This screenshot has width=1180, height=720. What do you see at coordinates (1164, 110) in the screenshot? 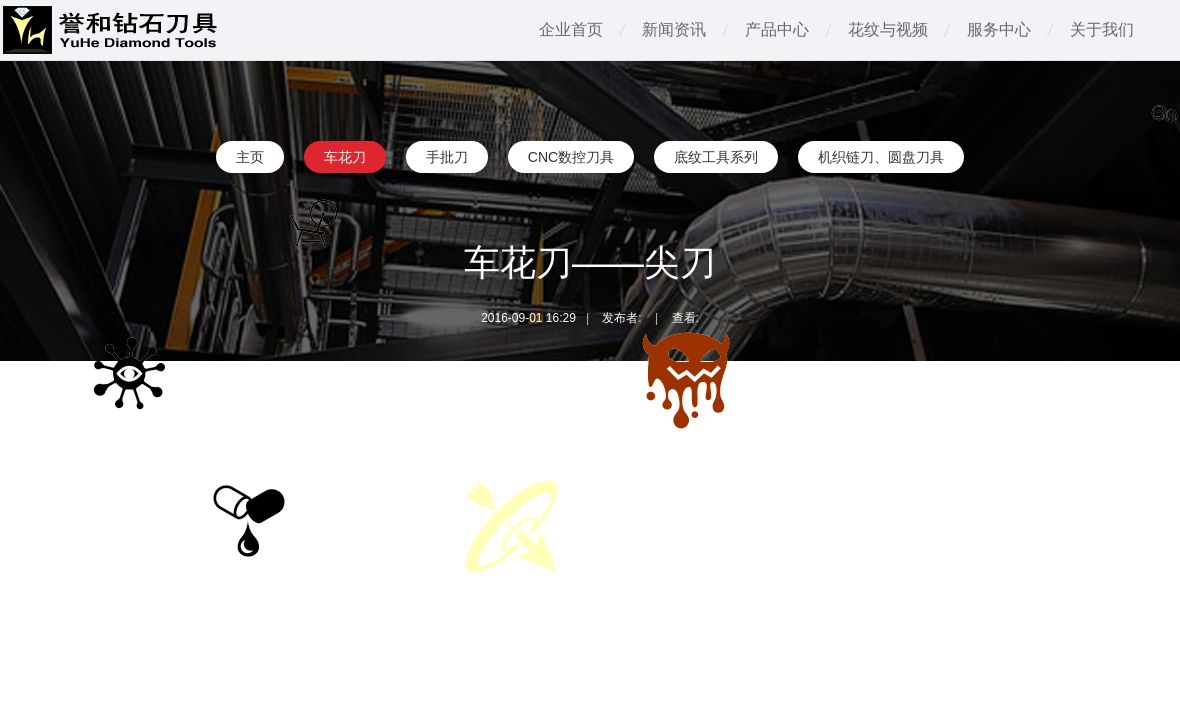
I see `play a marble game` at bounding box center [1164, 110].